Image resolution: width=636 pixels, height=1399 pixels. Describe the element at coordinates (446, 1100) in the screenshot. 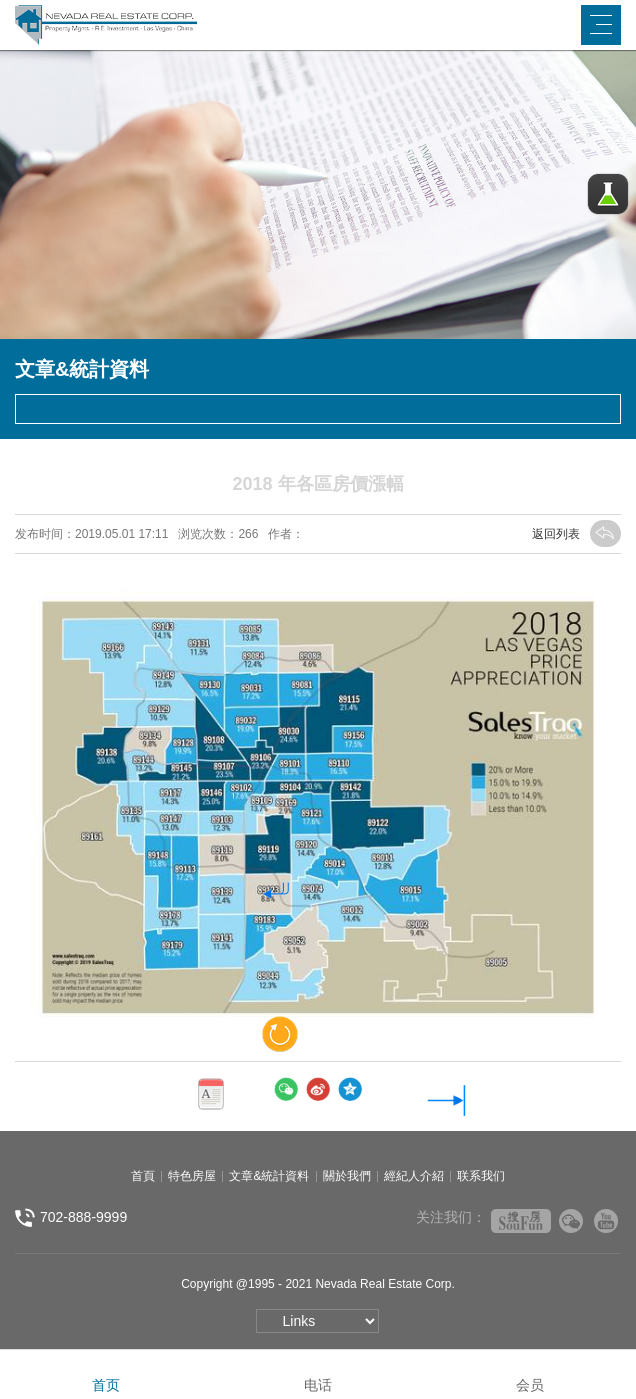

I see `go to the last item or page` at that location.